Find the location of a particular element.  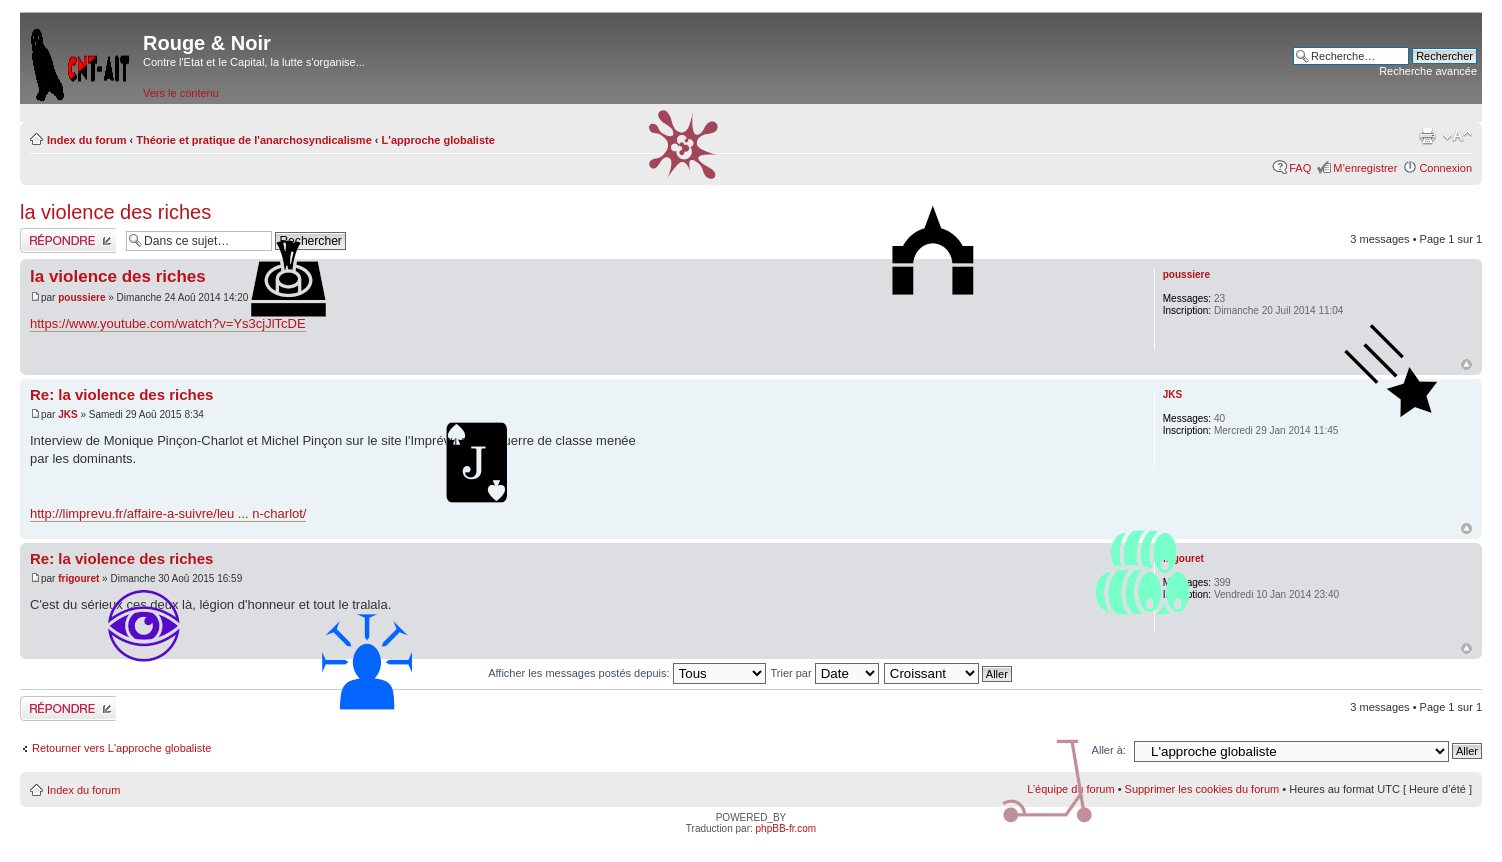

craft or forge a ring item is located at coordinates (288, 276).